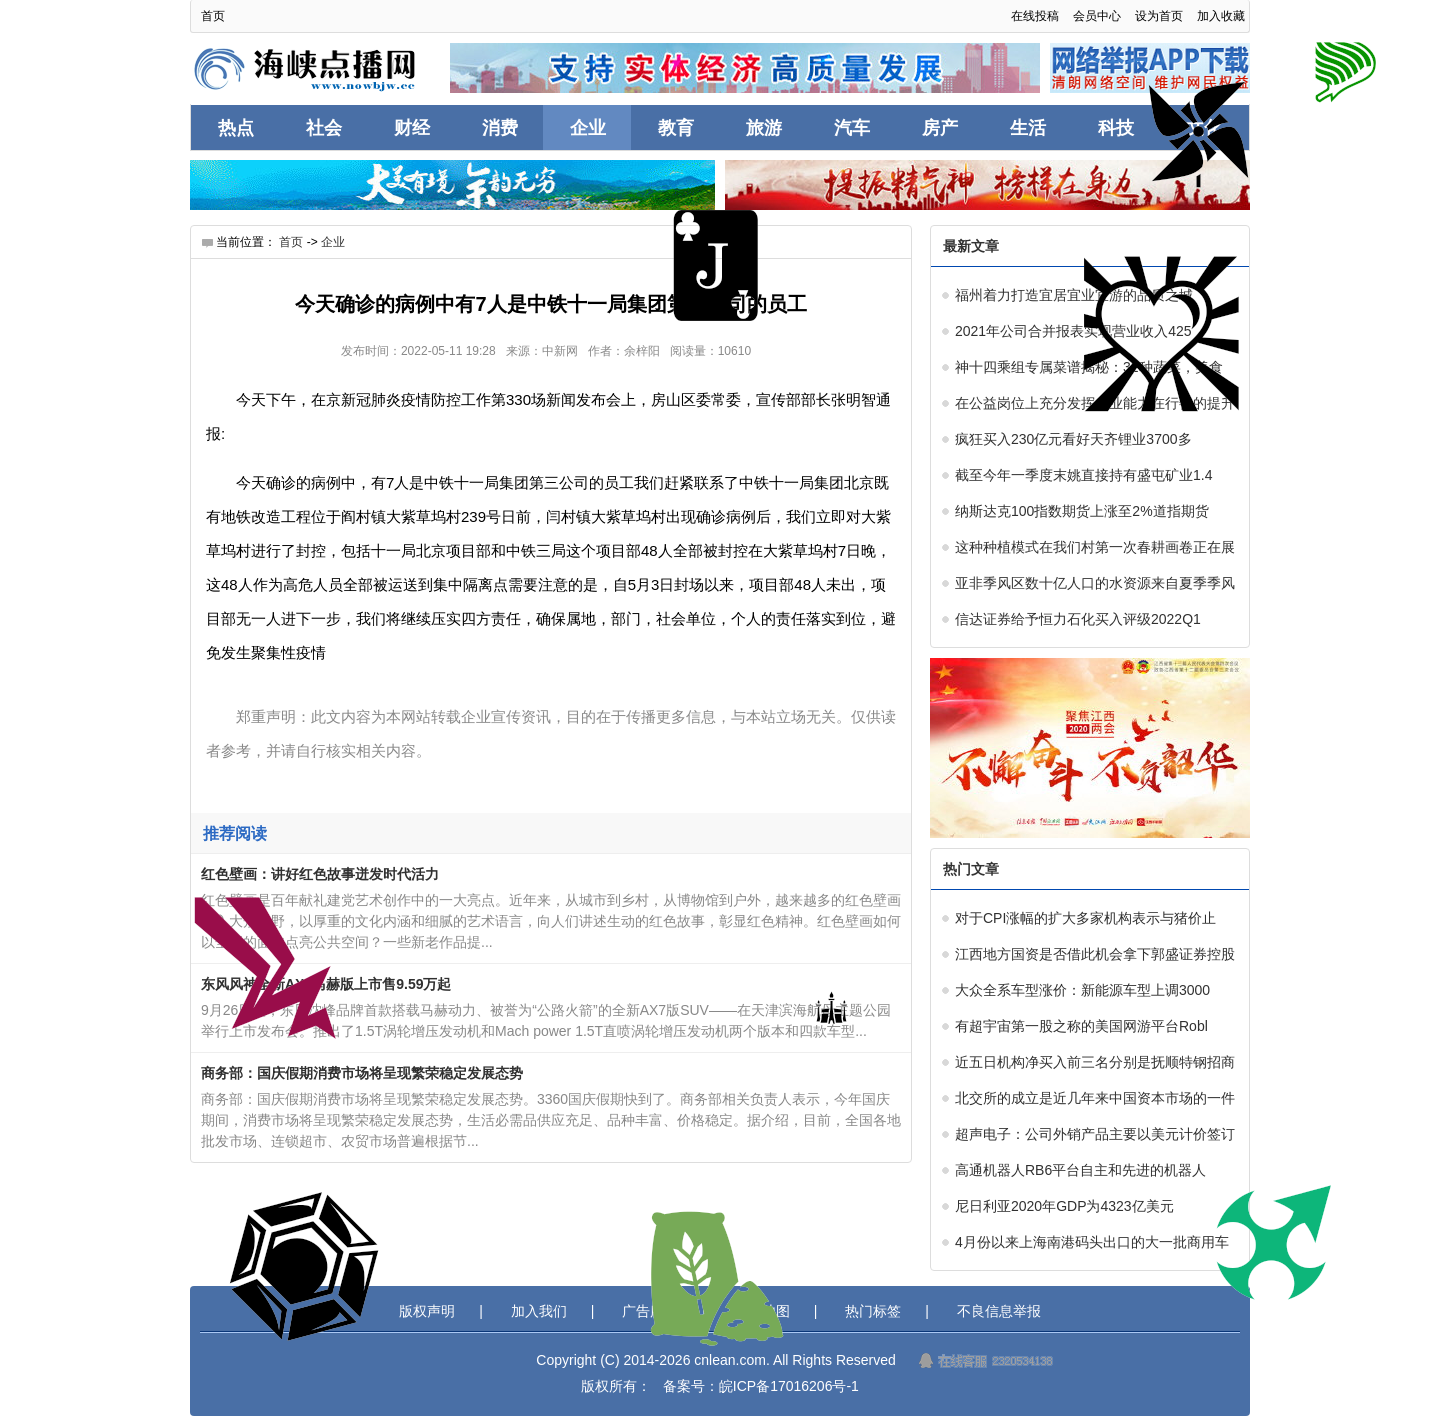  I want to click on activate focus mode or concentration boost, so click(264, 967).